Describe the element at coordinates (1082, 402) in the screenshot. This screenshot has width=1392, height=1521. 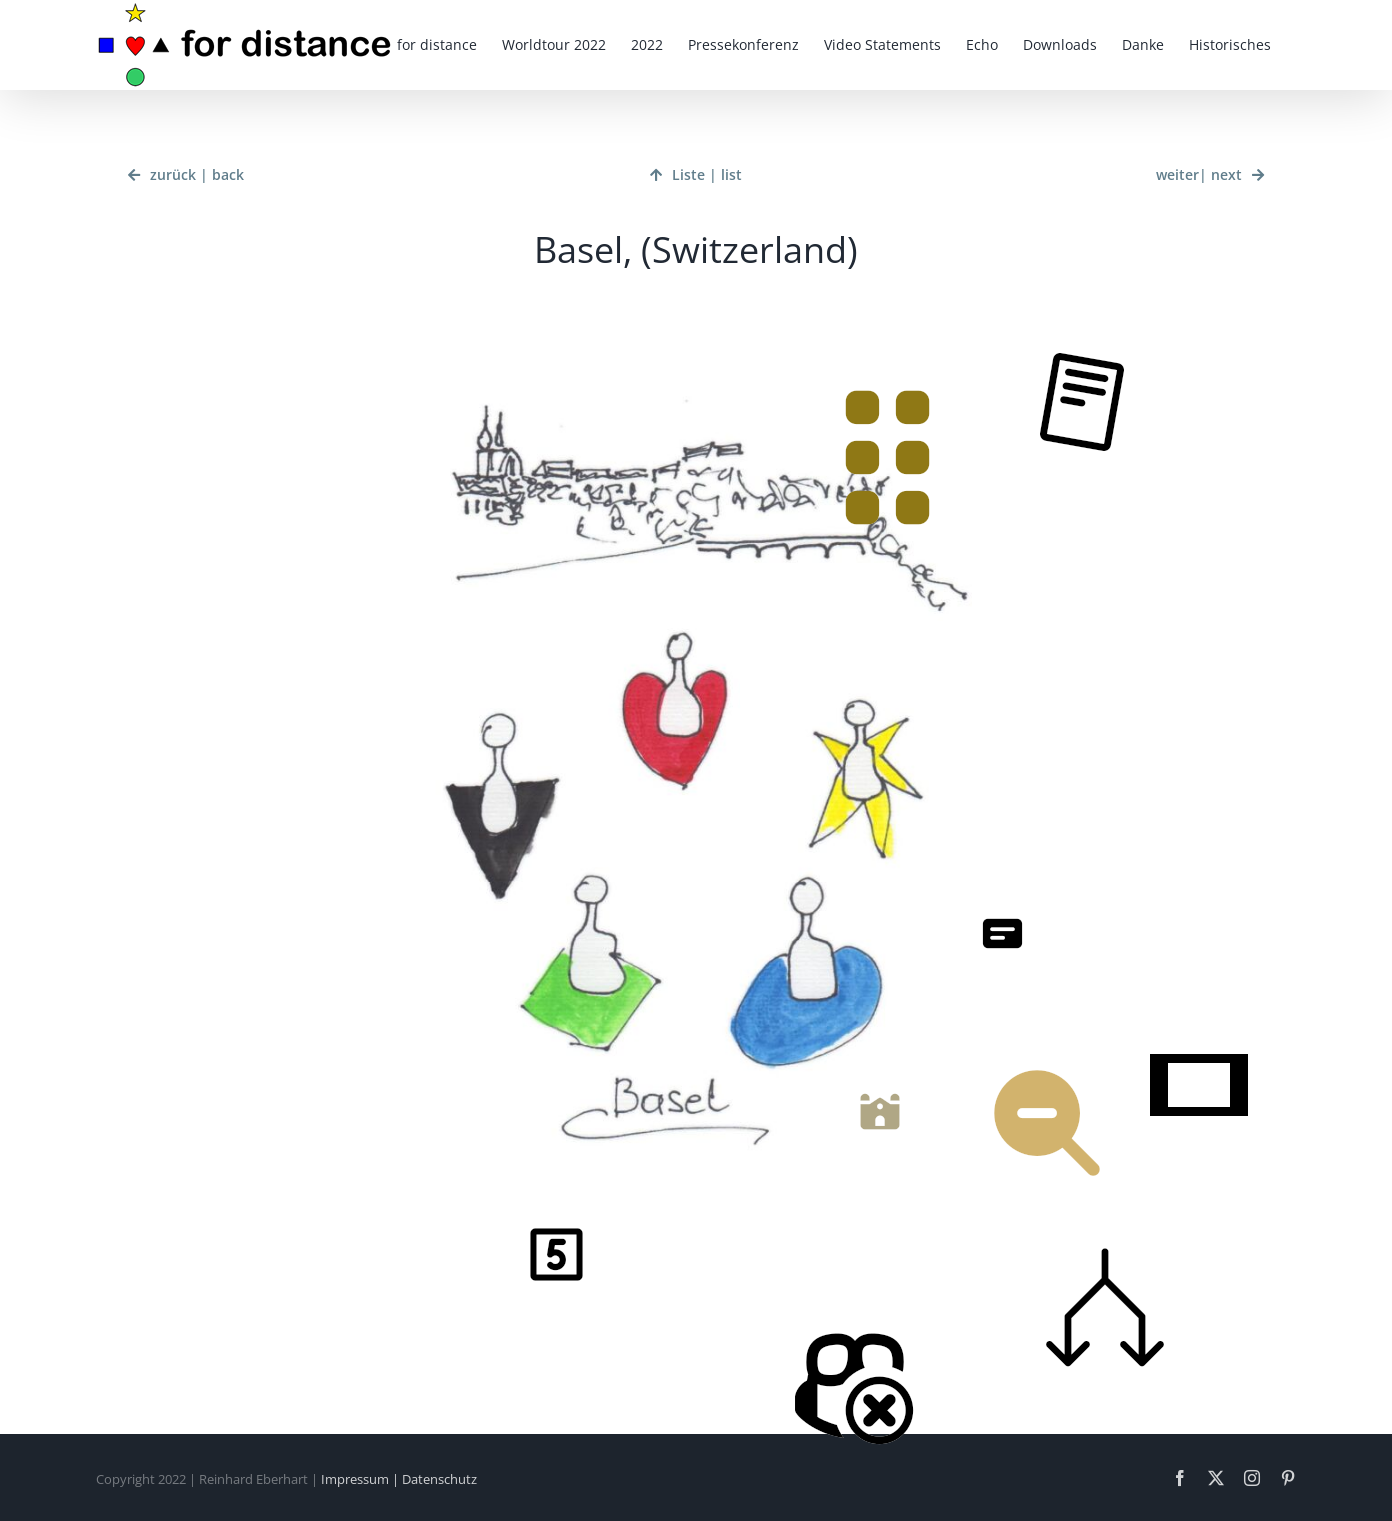
I see `view your resume or CV` at that location.